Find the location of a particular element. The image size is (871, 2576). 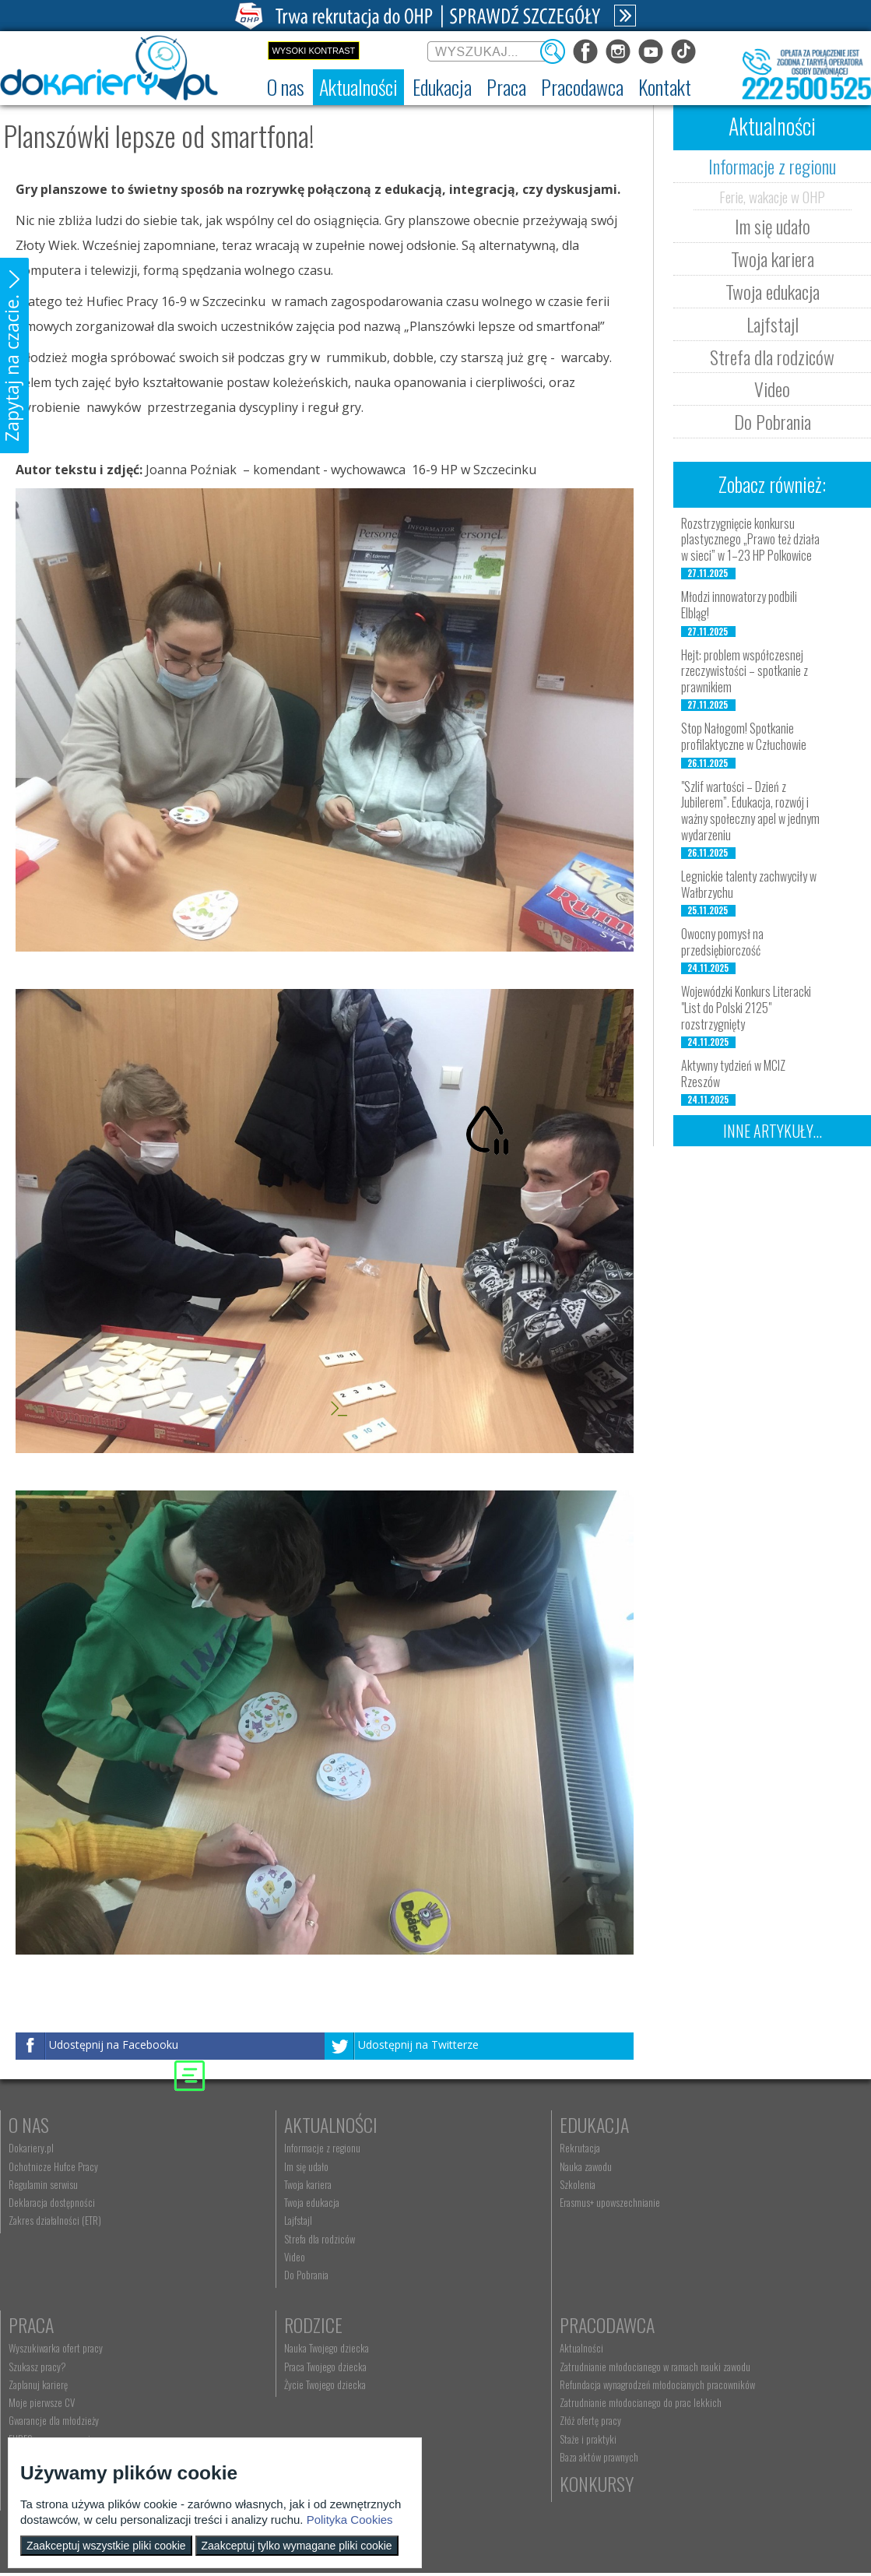

view project roadmap or timeline is located at coordinates (189, 2075).